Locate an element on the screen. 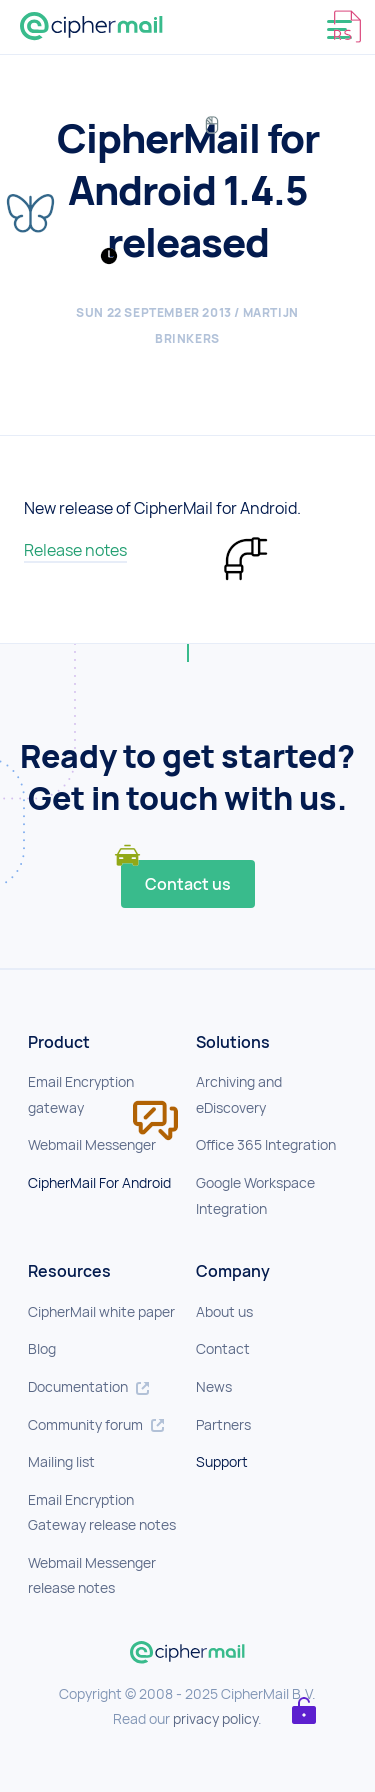  view time or clock settings is located at coordinates (109, 256).